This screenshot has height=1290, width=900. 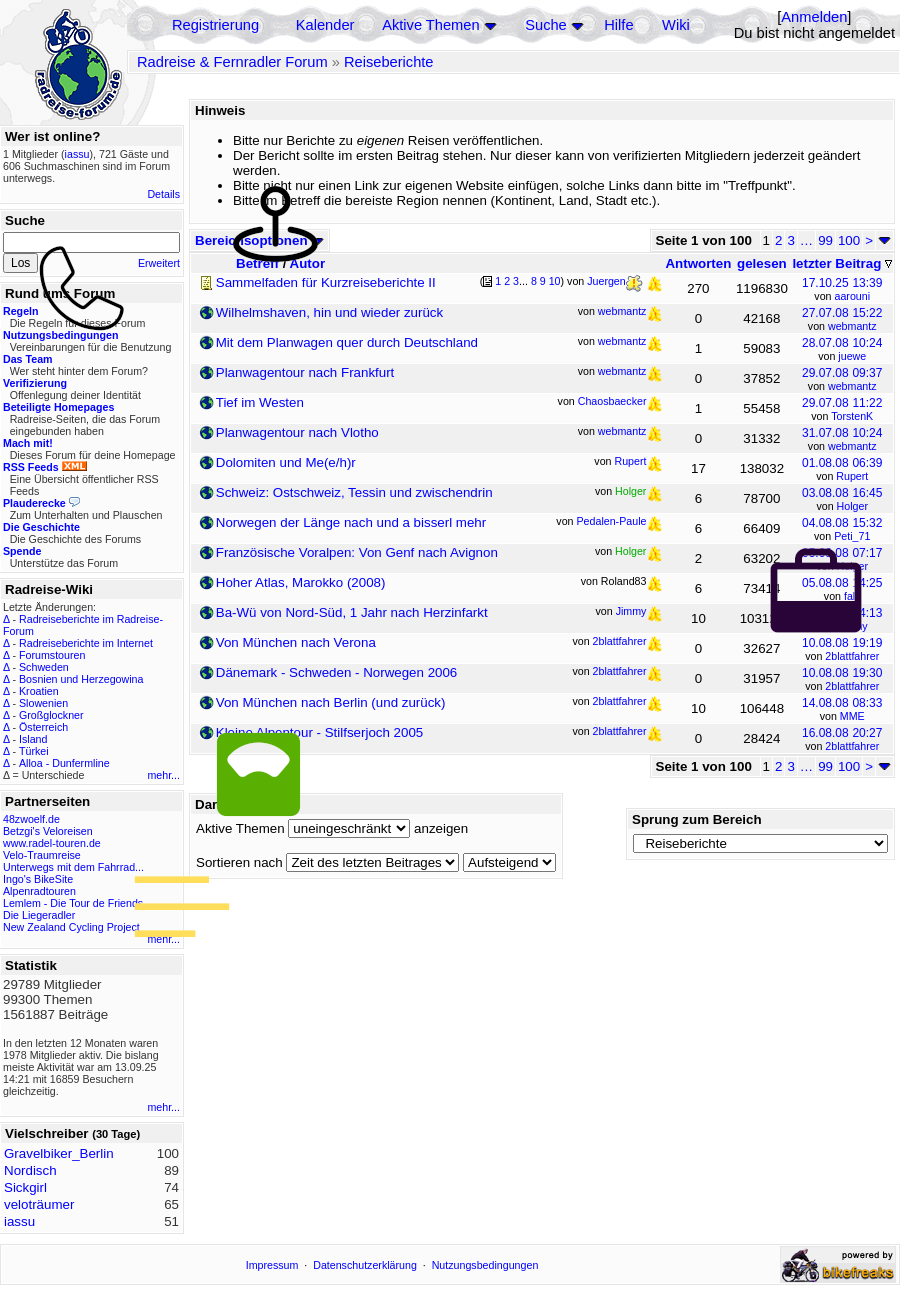 What do you see at coordinates (816, 594) in the screenshot?
I see `access travel or trip planning features` at bounding box center [816, 594].